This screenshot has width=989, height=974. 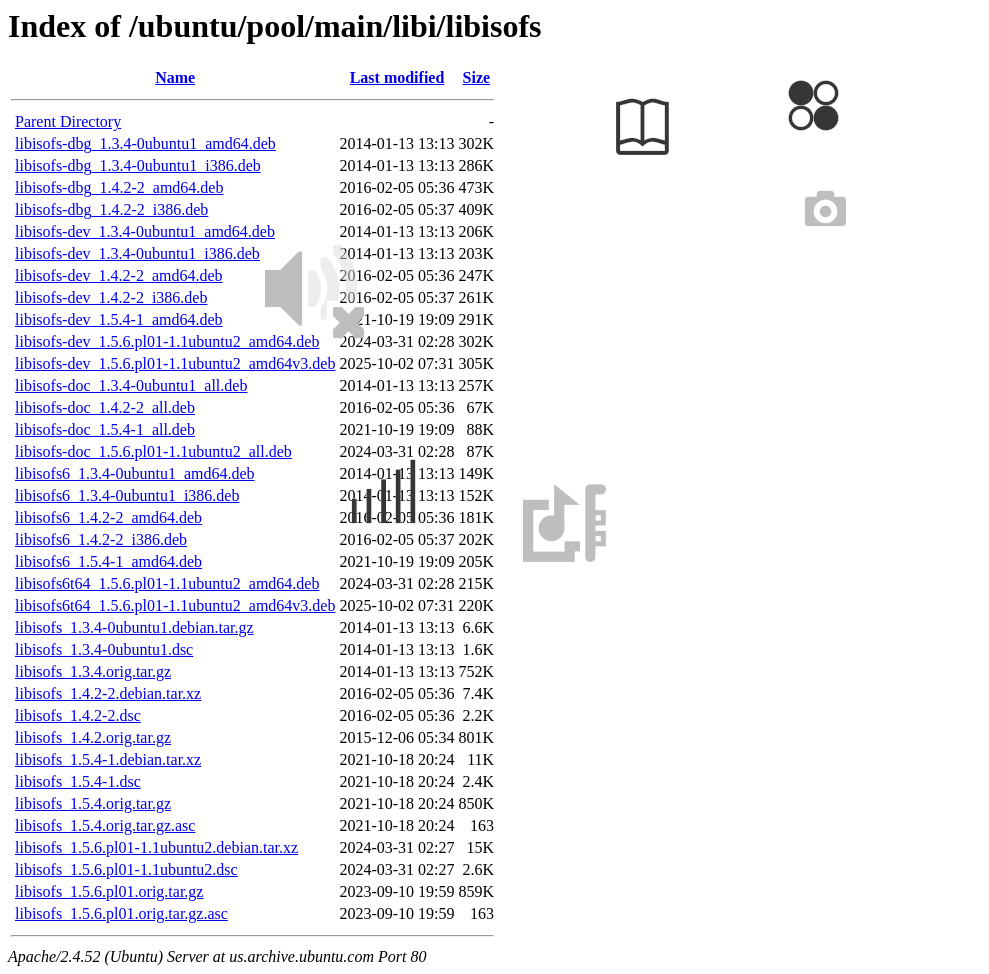 What do you see at coordinates (813, 105) in the screenshot?
I see `launch the reversi board game app` at bounding box center [813, 105].